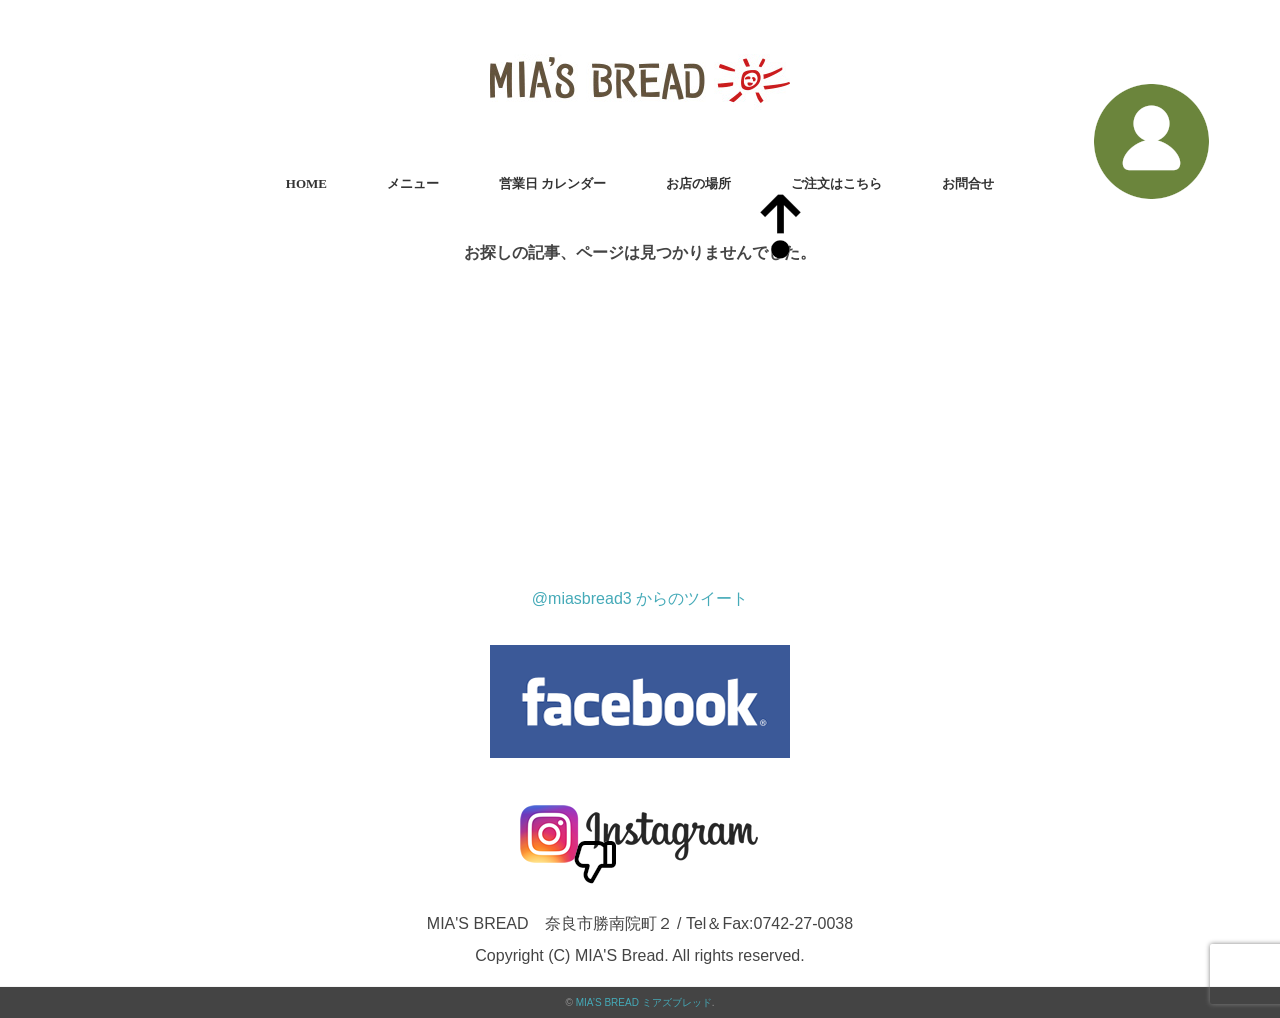 The width and height of the screenshot is (1280, 1018). Describe the element at coordinates (594, 862) in the screenshot. I see `dislike or downvote content` at that location.